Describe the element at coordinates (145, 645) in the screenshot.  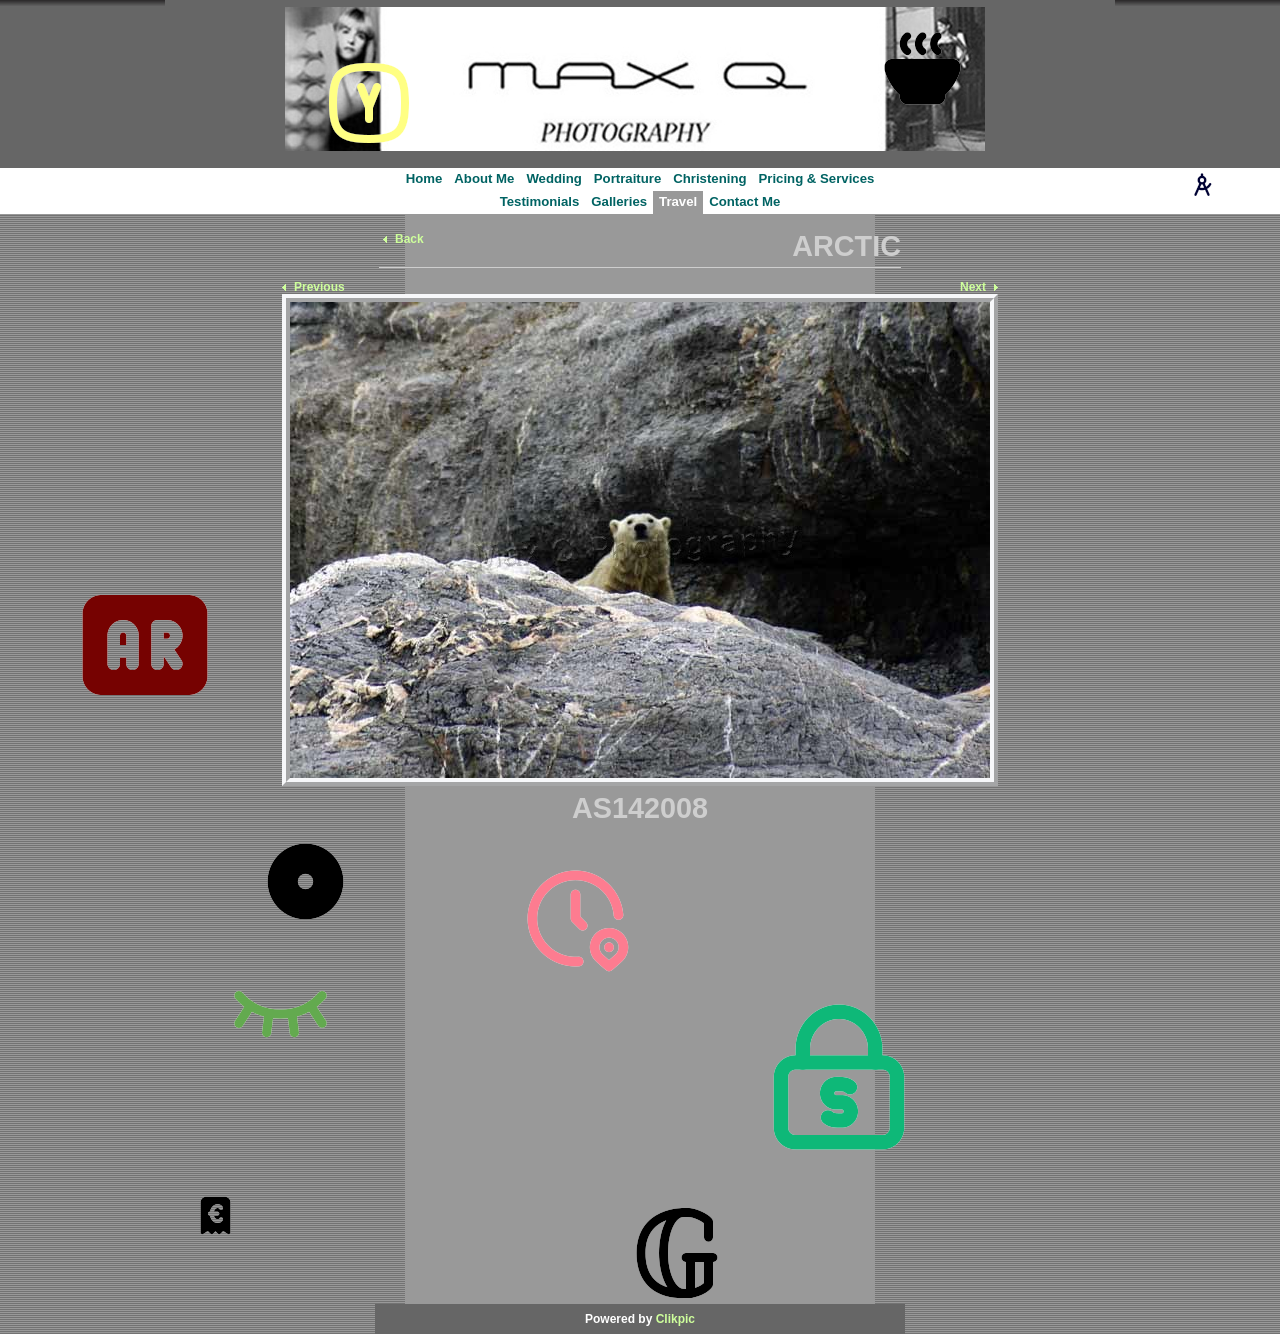
I see `indicates augmented reality feature available` at that location.